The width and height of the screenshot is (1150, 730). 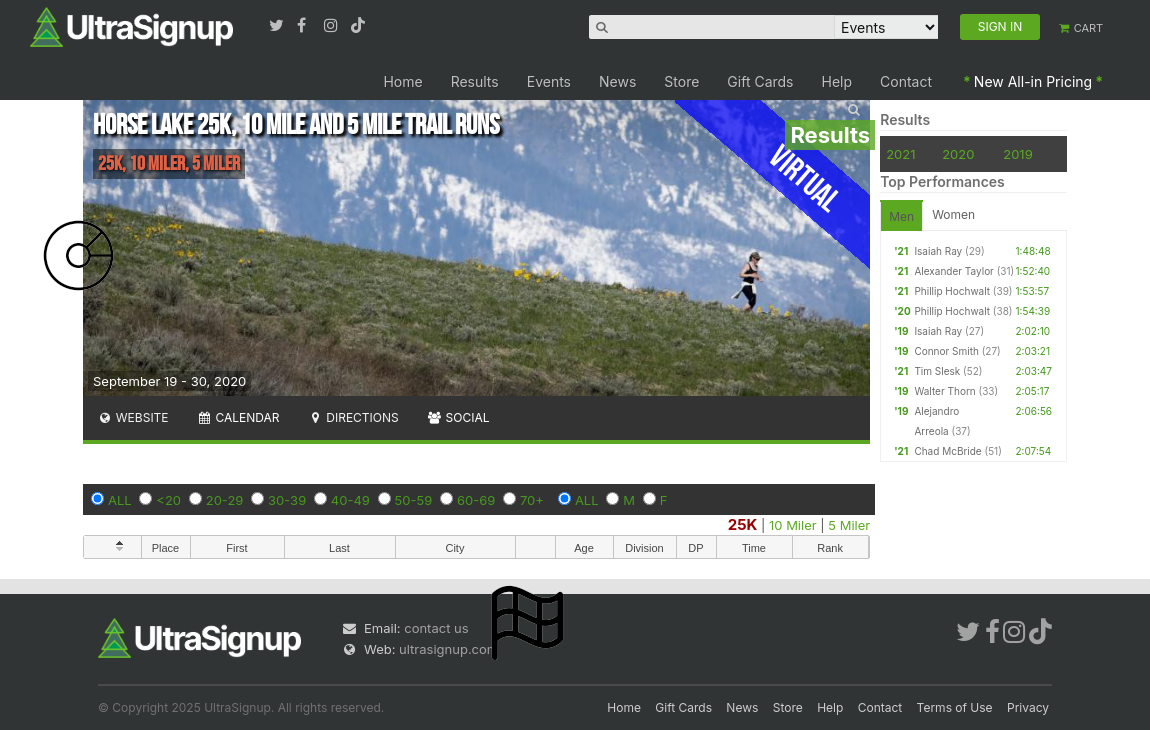 I want to click on indicates a finish line or goal completion, so click(x=524, y=621).